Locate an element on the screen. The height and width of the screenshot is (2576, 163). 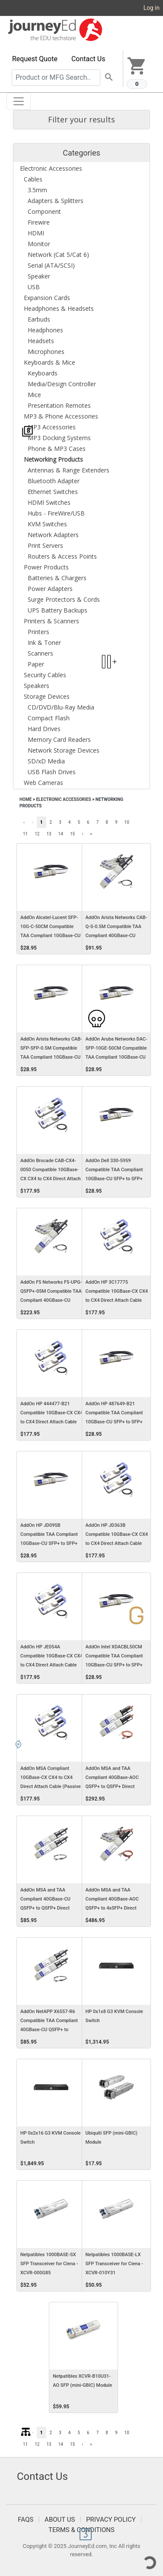
add a new column to the right is located at coordinates (108, 662).